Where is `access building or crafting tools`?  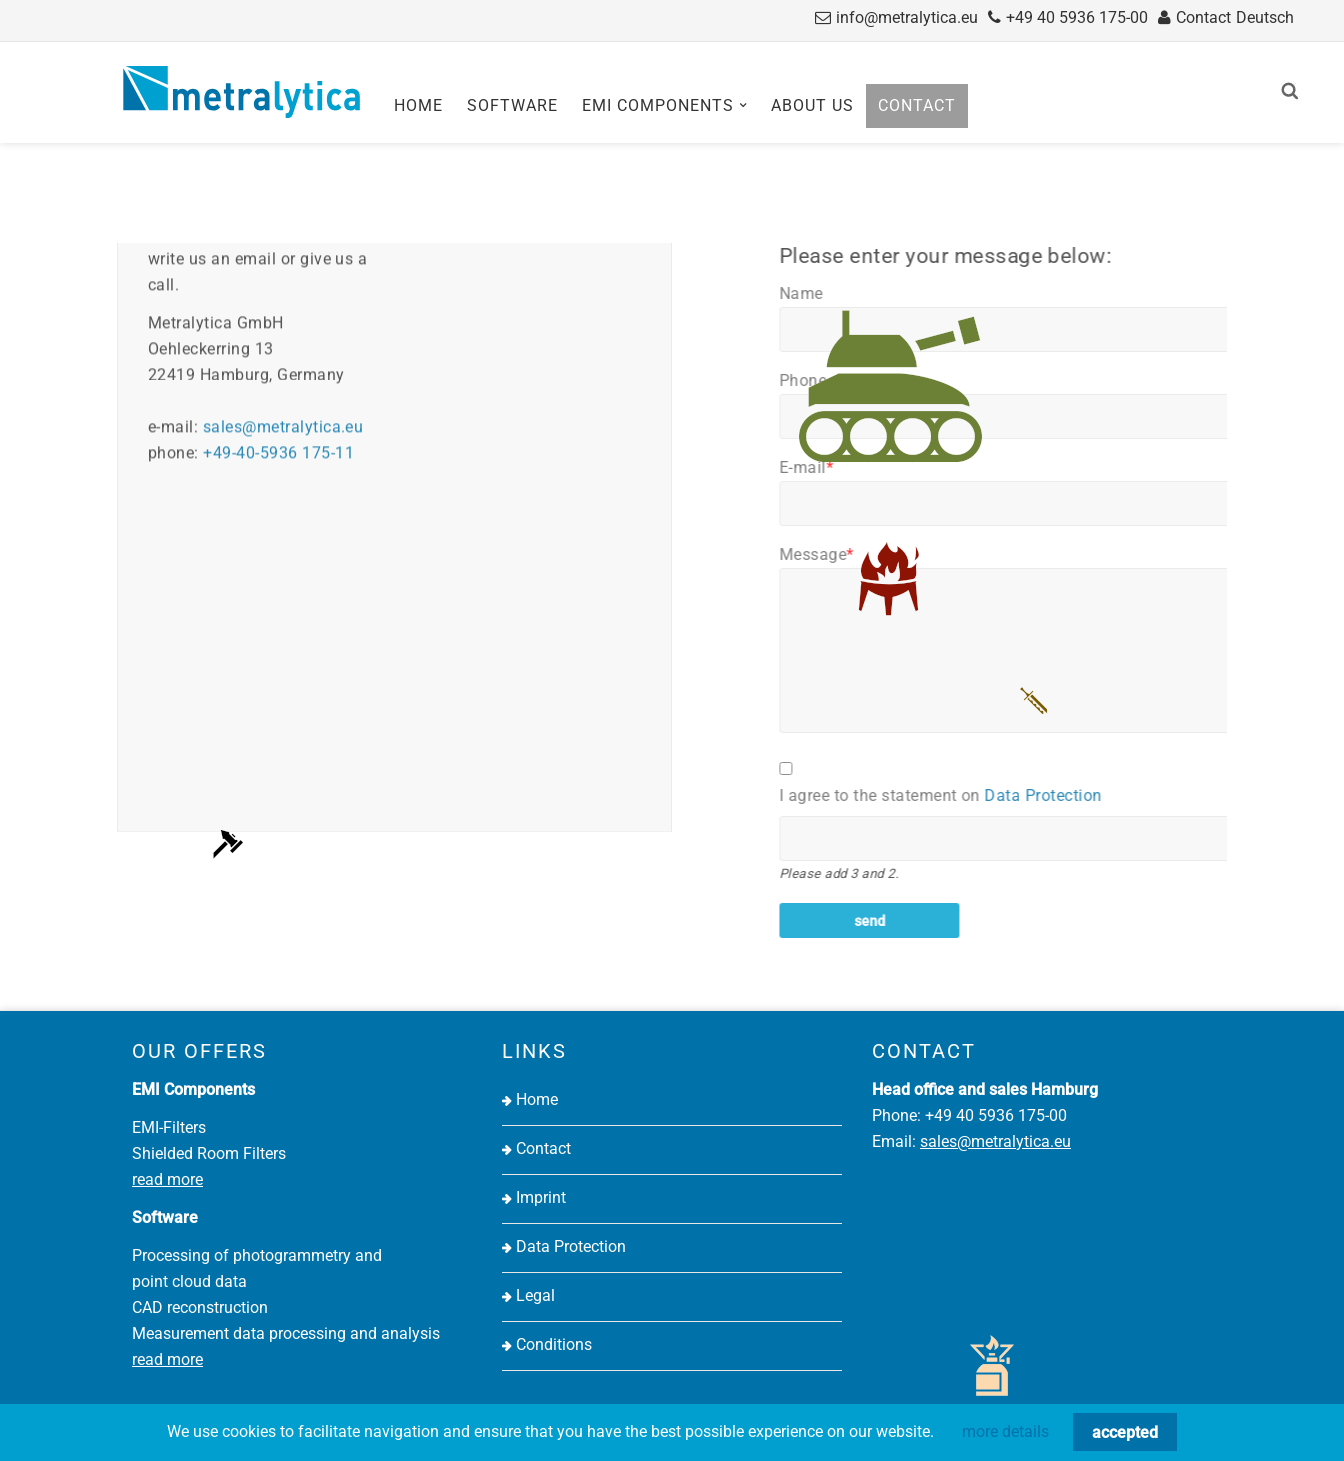
access building or crafting tools is located at coordinates (229, 845).